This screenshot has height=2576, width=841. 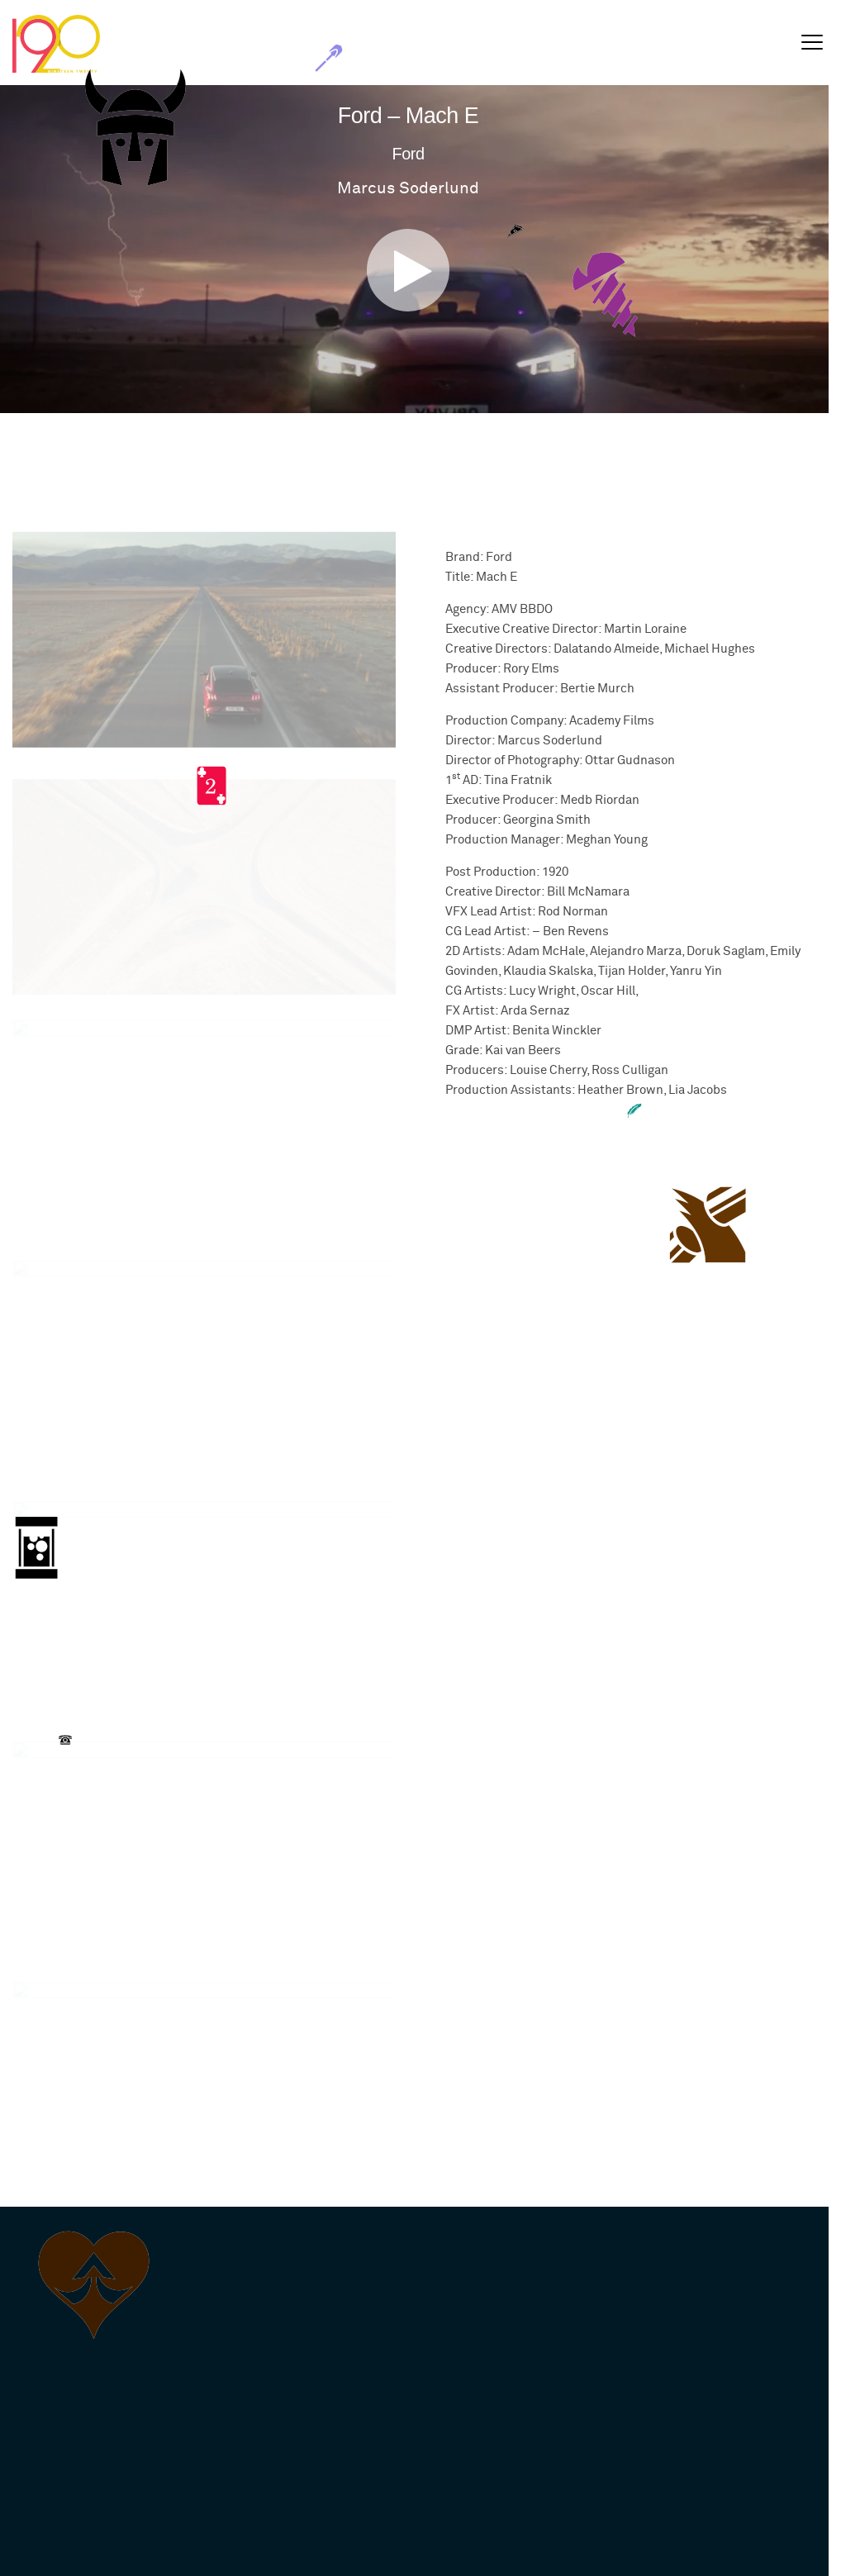 I want to click on equip digging or excavation tool, so click(x=329, y=59).